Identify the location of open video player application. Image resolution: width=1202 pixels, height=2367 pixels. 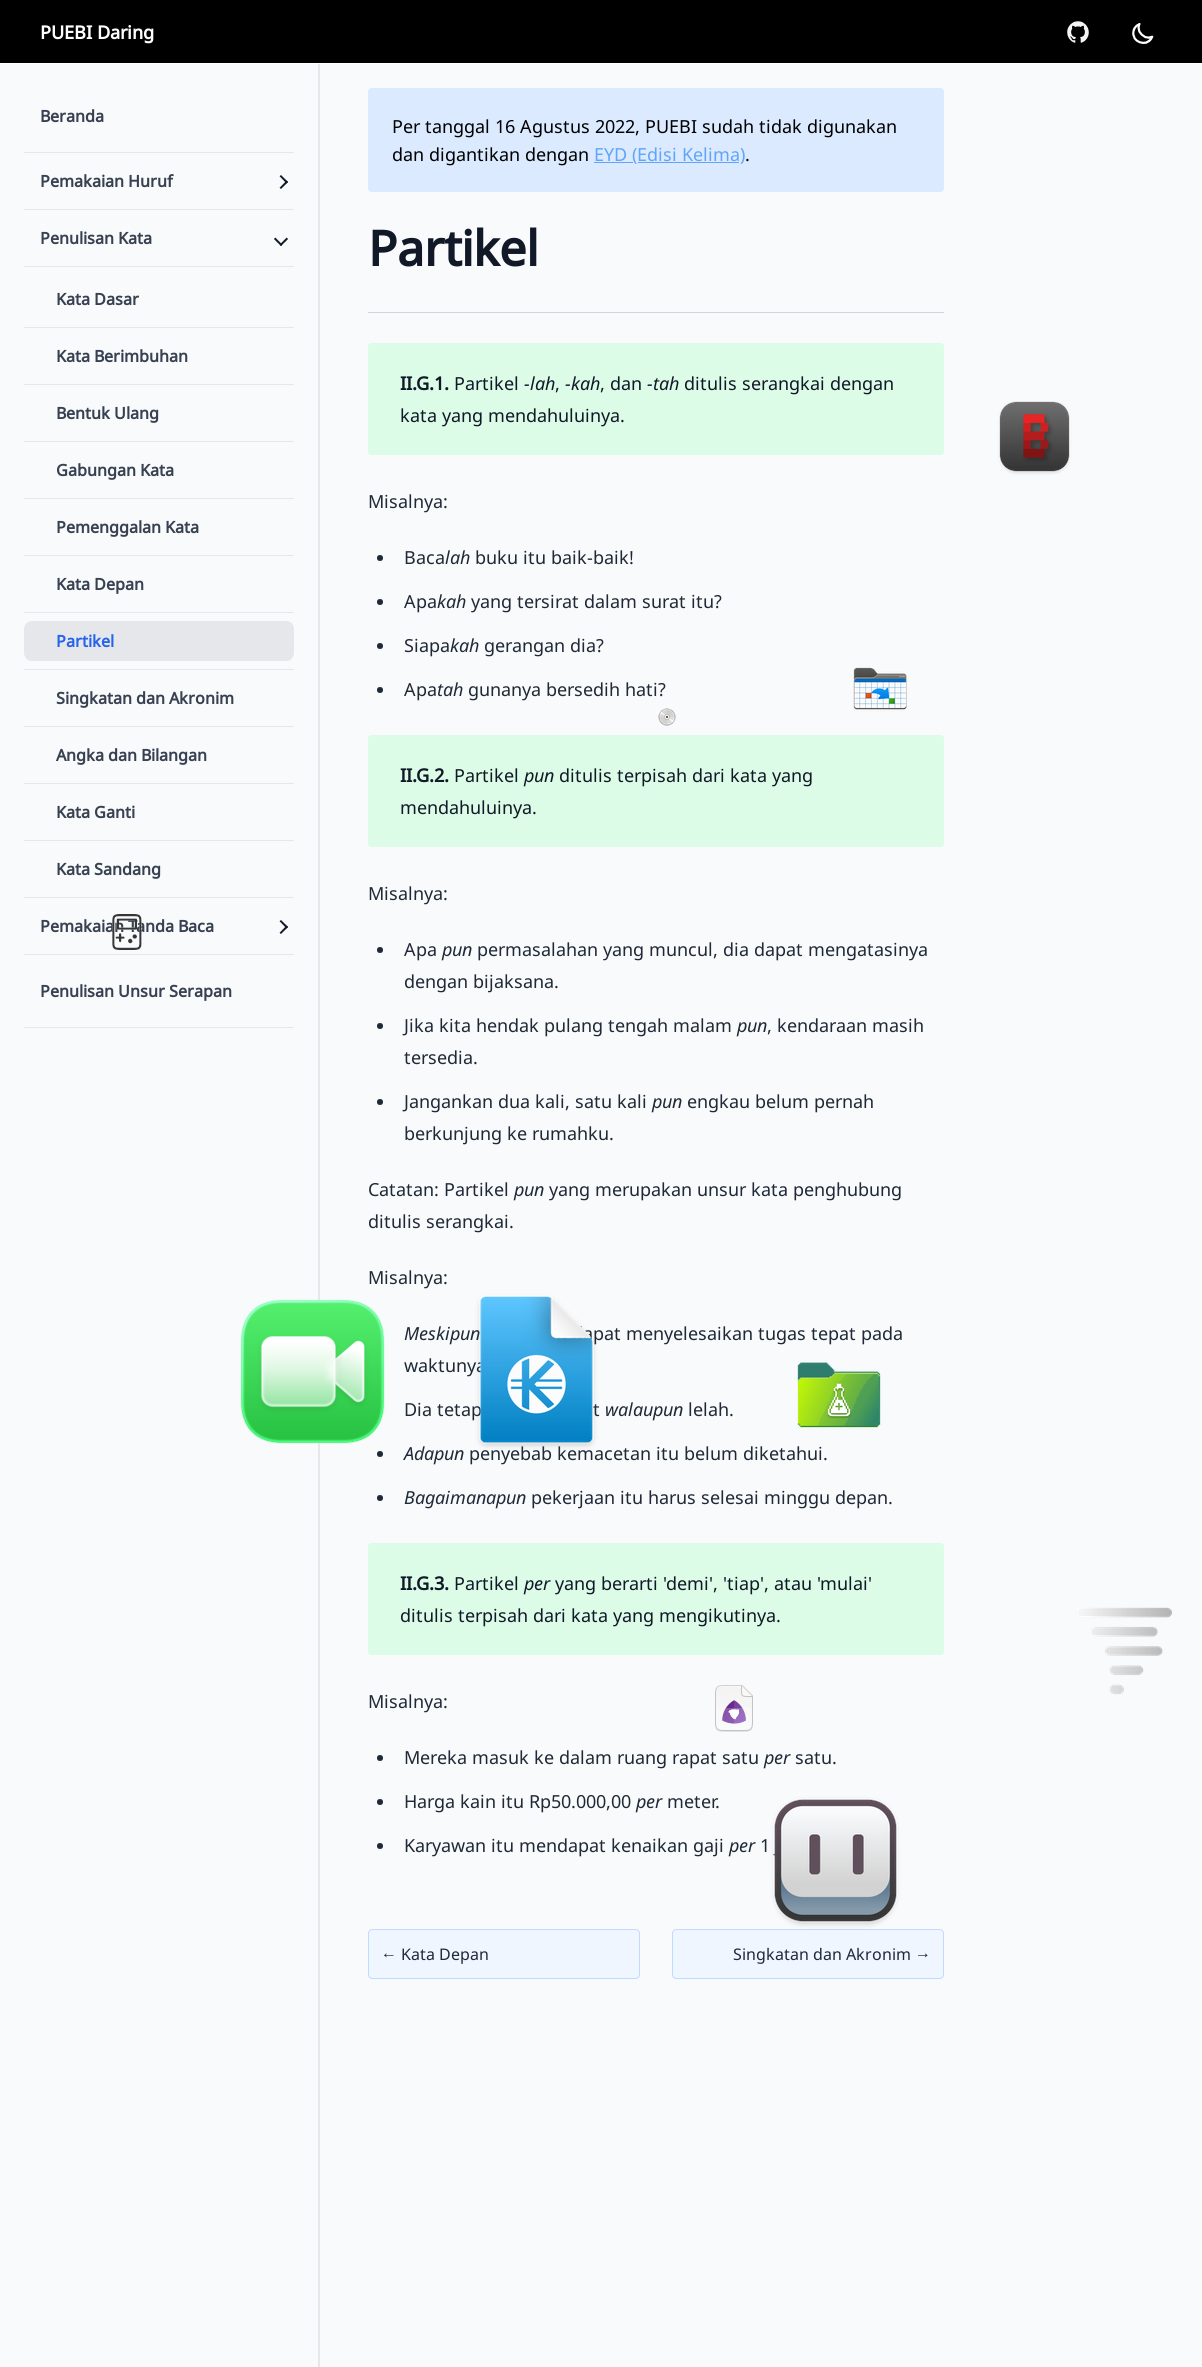
(312, 1371).